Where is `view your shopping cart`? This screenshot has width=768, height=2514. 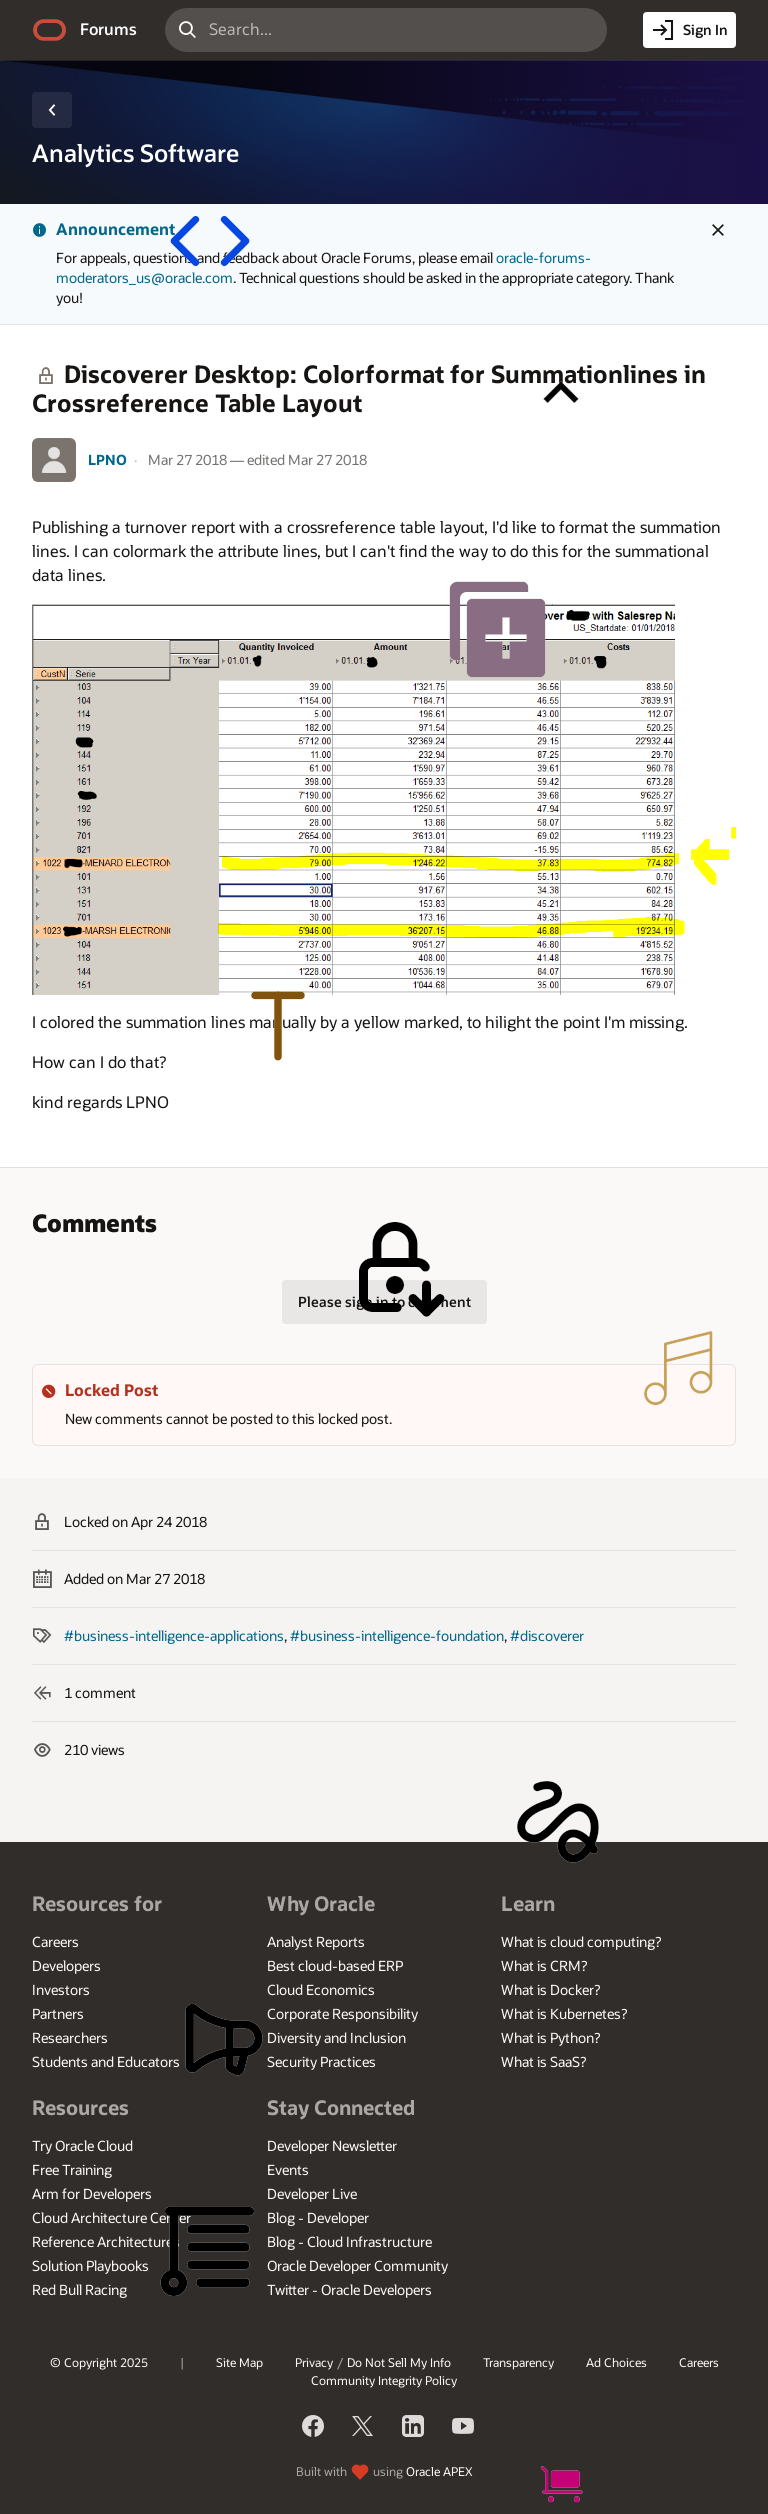
view your shopping cart is located at coordinates (561, 2482).